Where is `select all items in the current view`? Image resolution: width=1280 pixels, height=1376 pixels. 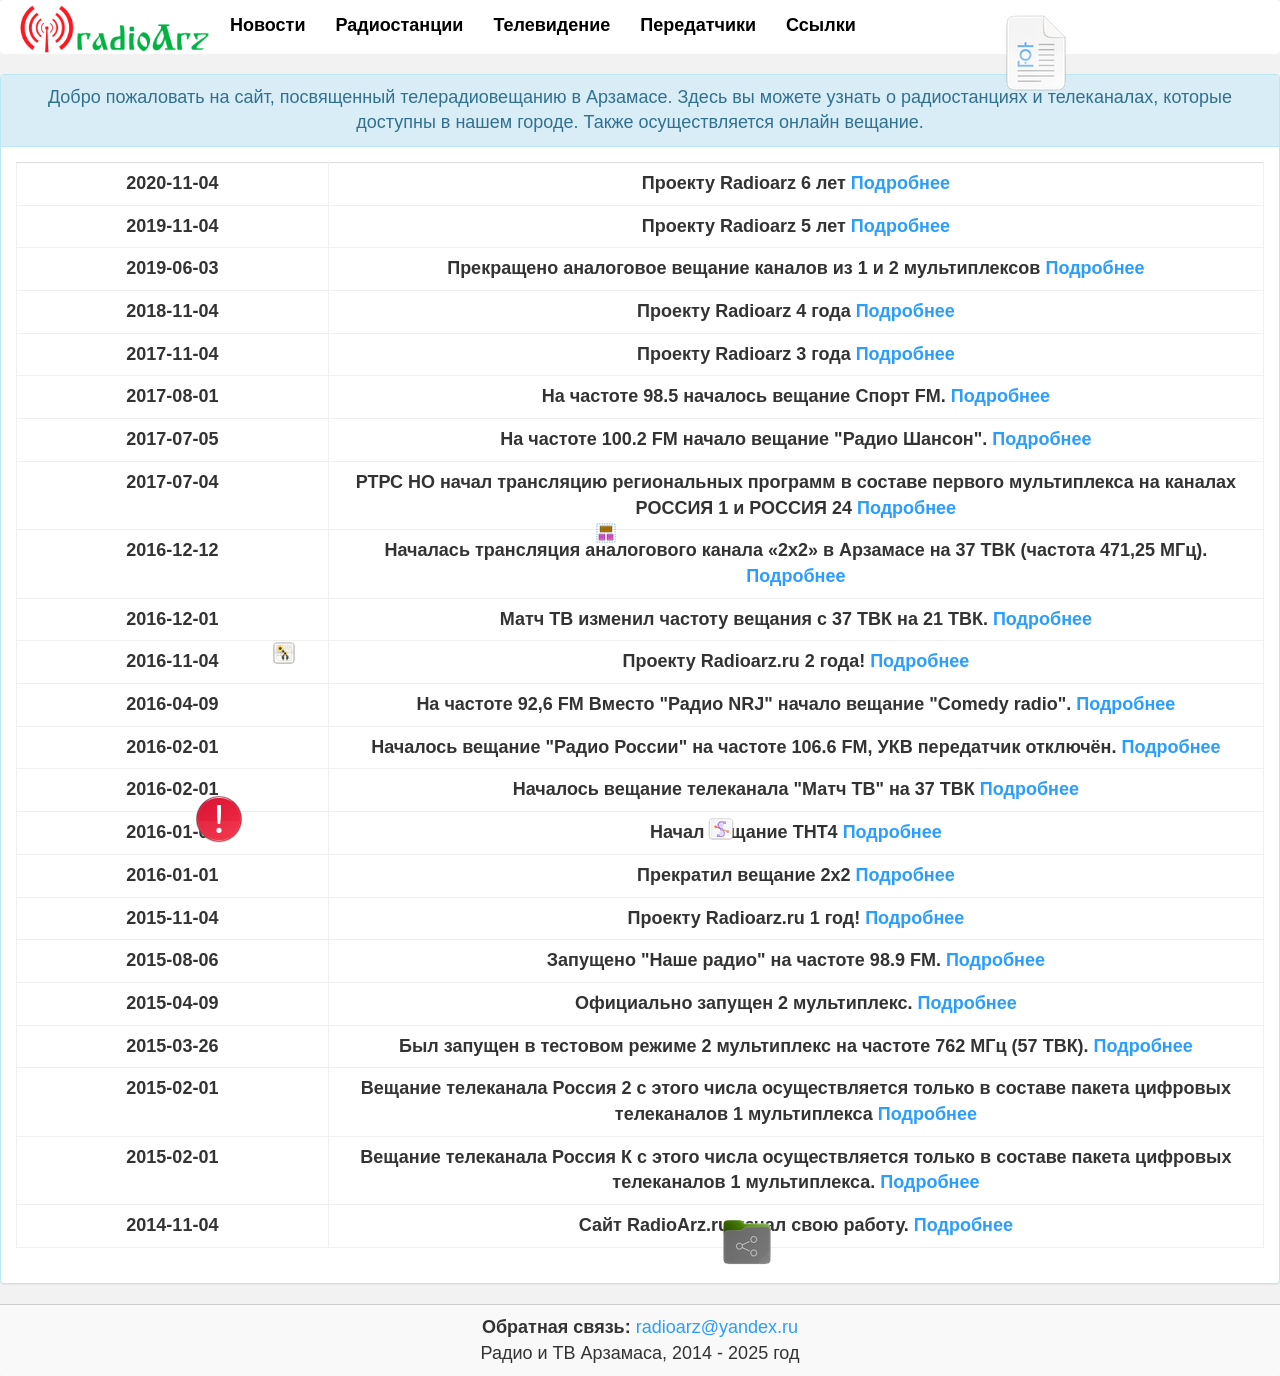 select all items in the current view is located at coordinates (606, 533).